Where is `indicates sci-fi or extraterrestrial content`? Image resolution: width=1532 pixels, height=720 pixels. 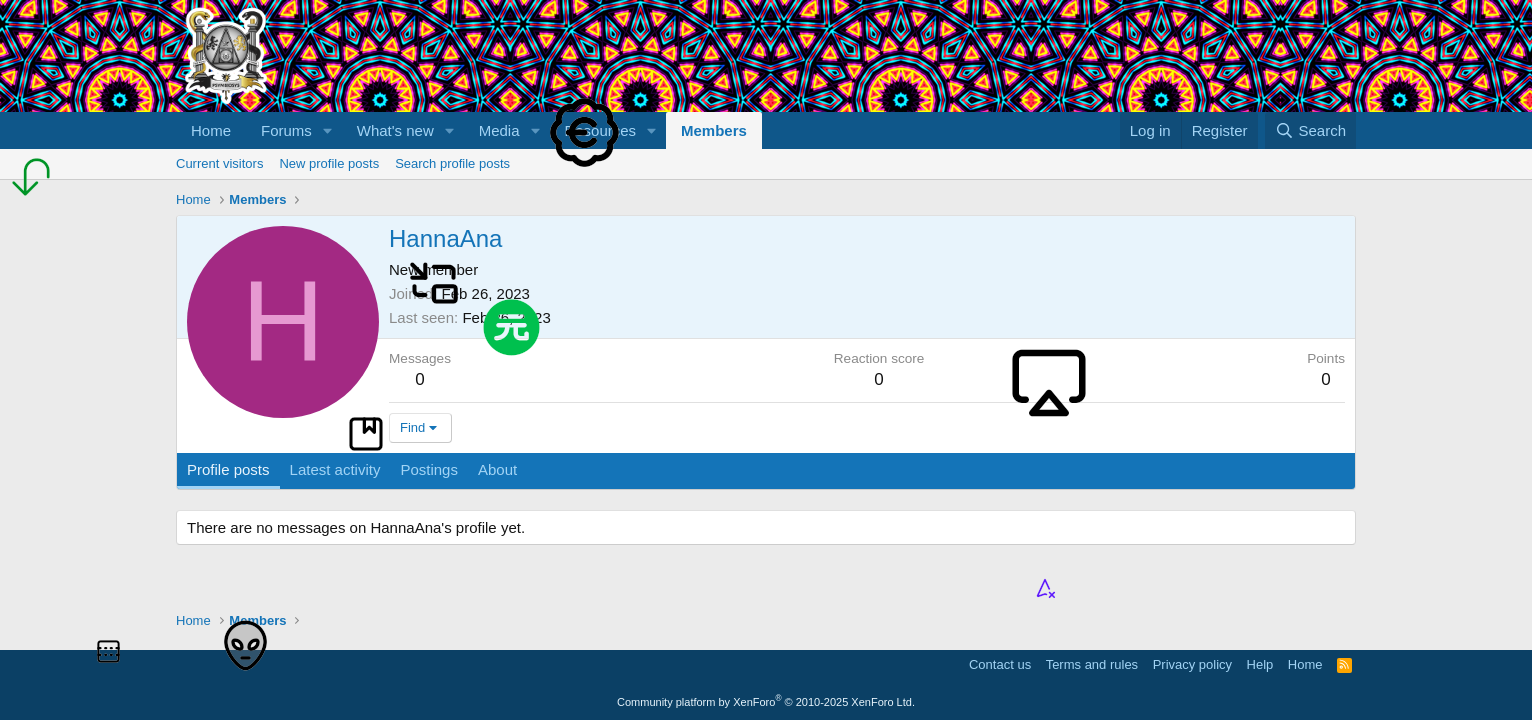 indicates sci-fi or extraterrestrial content is located at coordinates (245, 645).